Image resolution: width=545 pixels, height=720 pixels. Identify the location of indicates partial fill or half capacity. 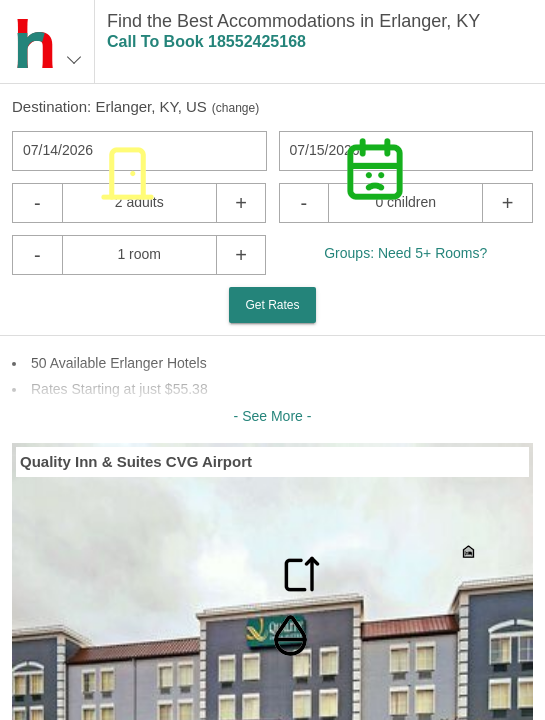
(290, 635).